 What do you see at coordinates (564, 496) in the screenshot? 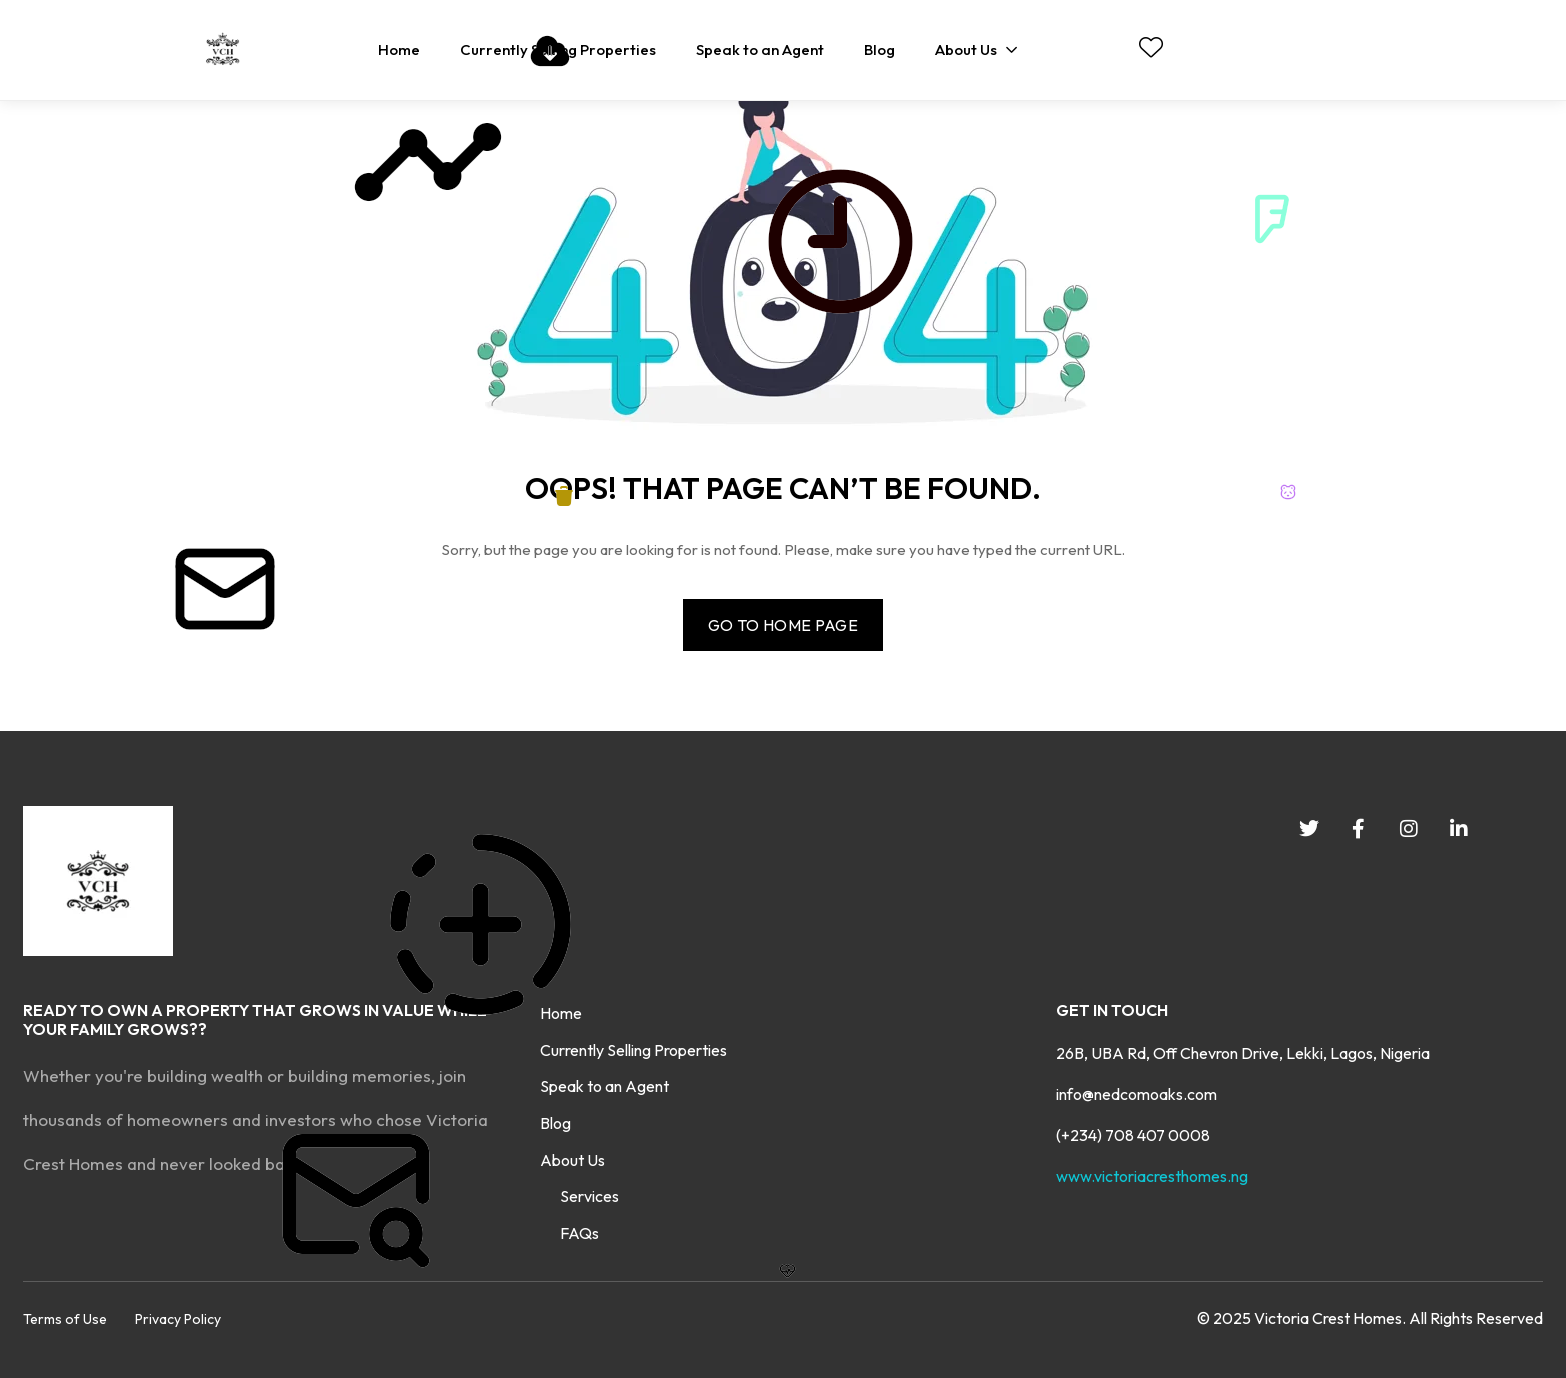
I see `delete selected item` at bounding box center [564, 496].